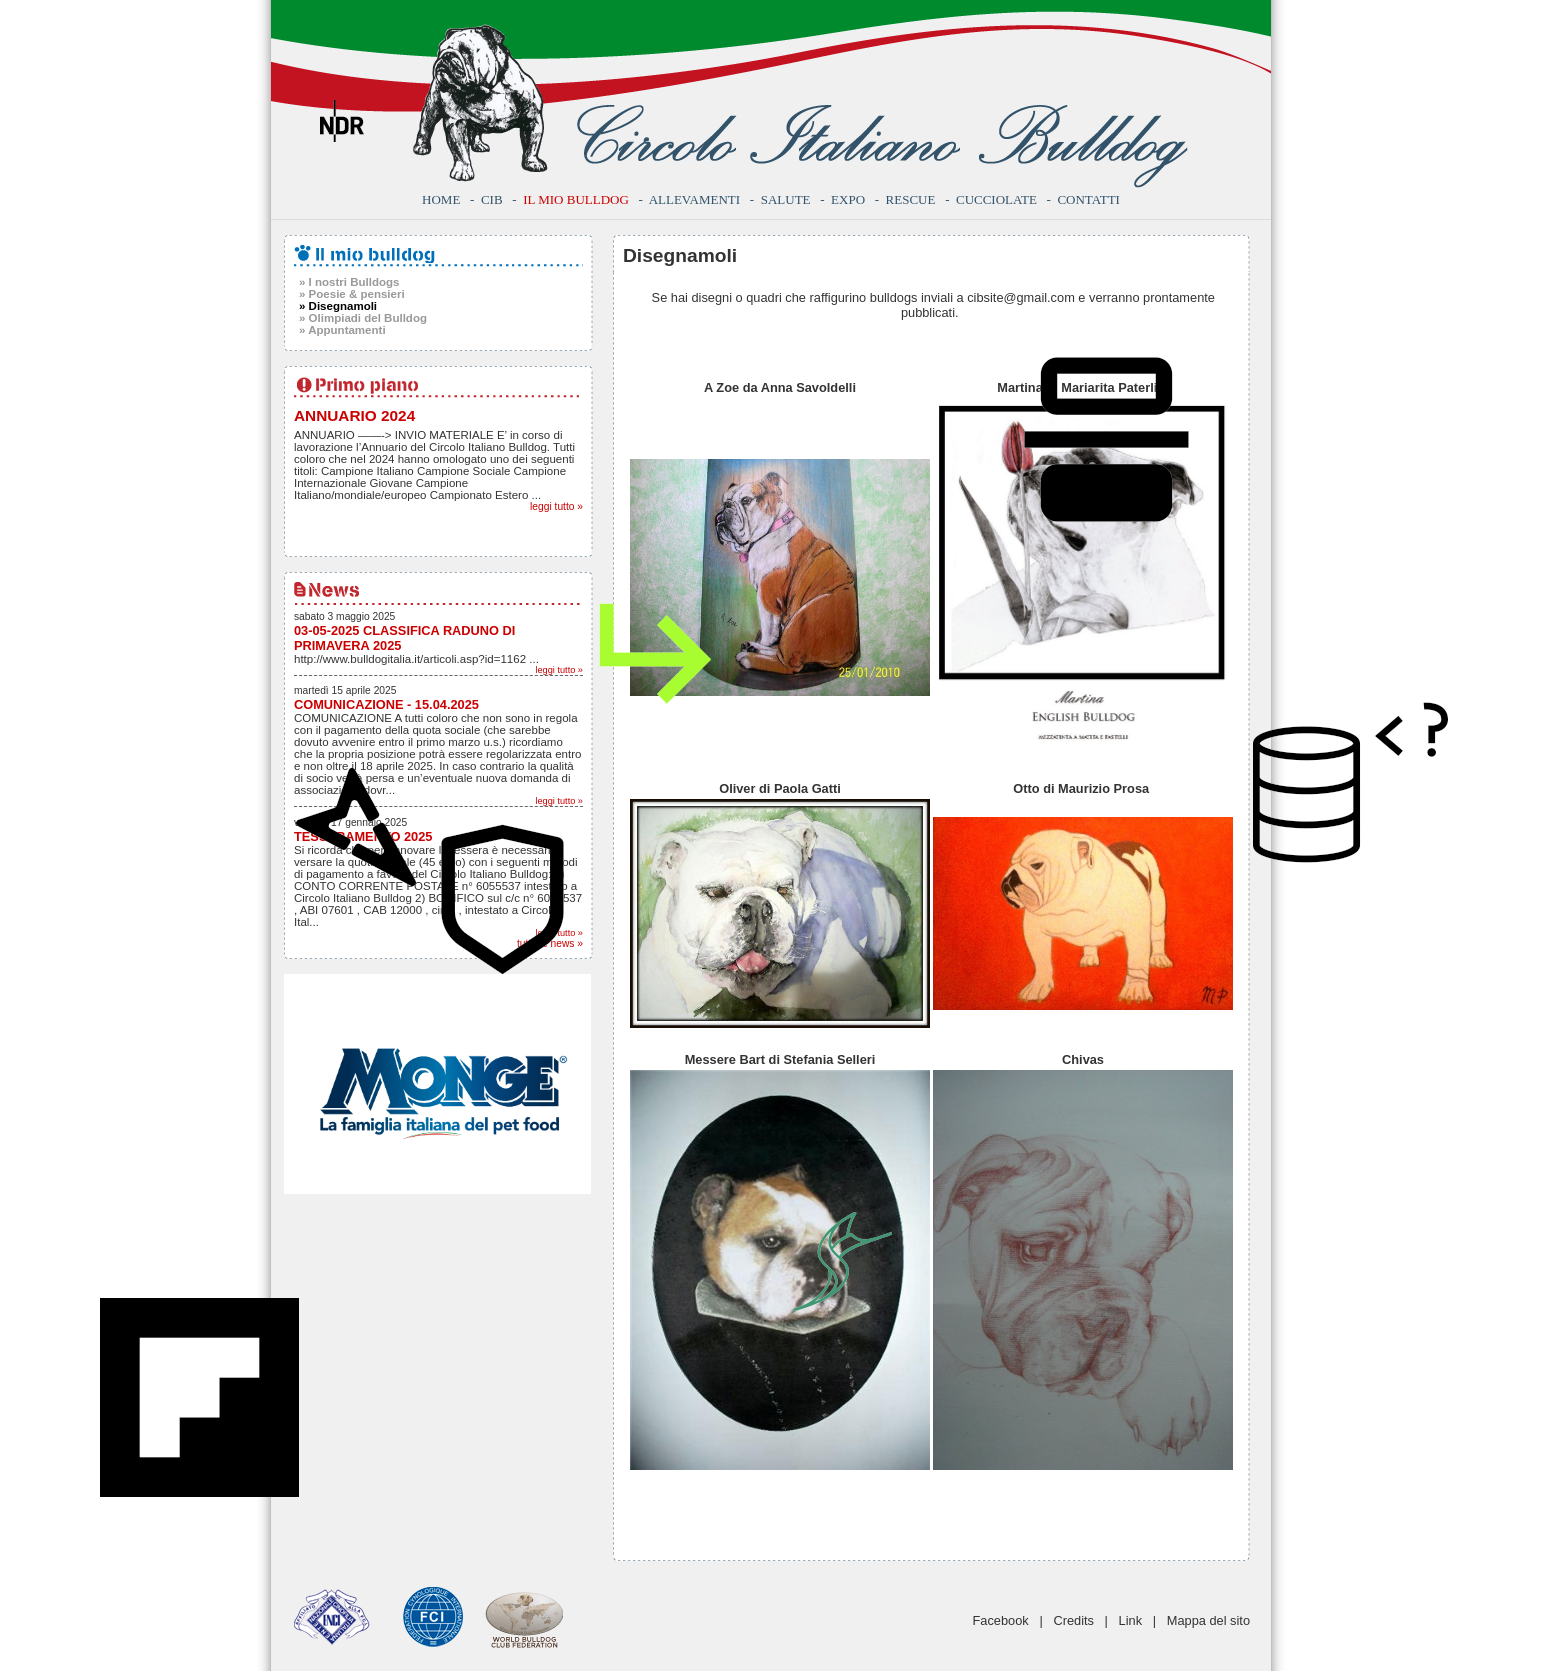 The width and height of the screenshot is (1542, 1671). What do you see at coordinates (199, 1397) in the screenshot?
I see `open Flipboard app` at bounding box center [199, 1397].